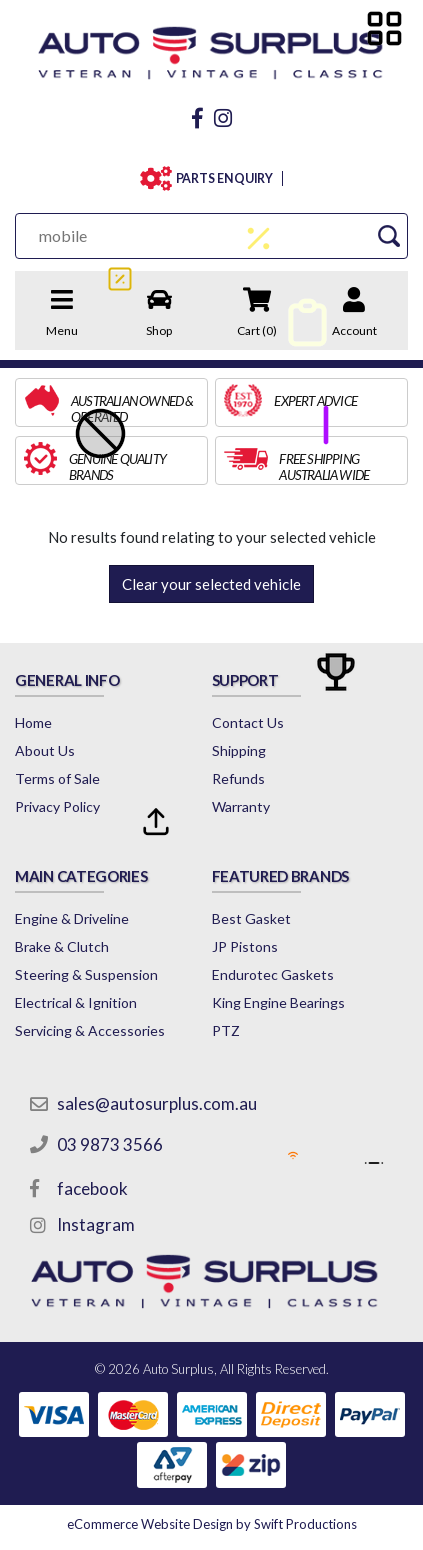 The width and height of the screenshot is (423, 1550). Describe the element at coordinates (120, 279) in the screenshot. I see `view discount or percentage-based pricing` at that location.